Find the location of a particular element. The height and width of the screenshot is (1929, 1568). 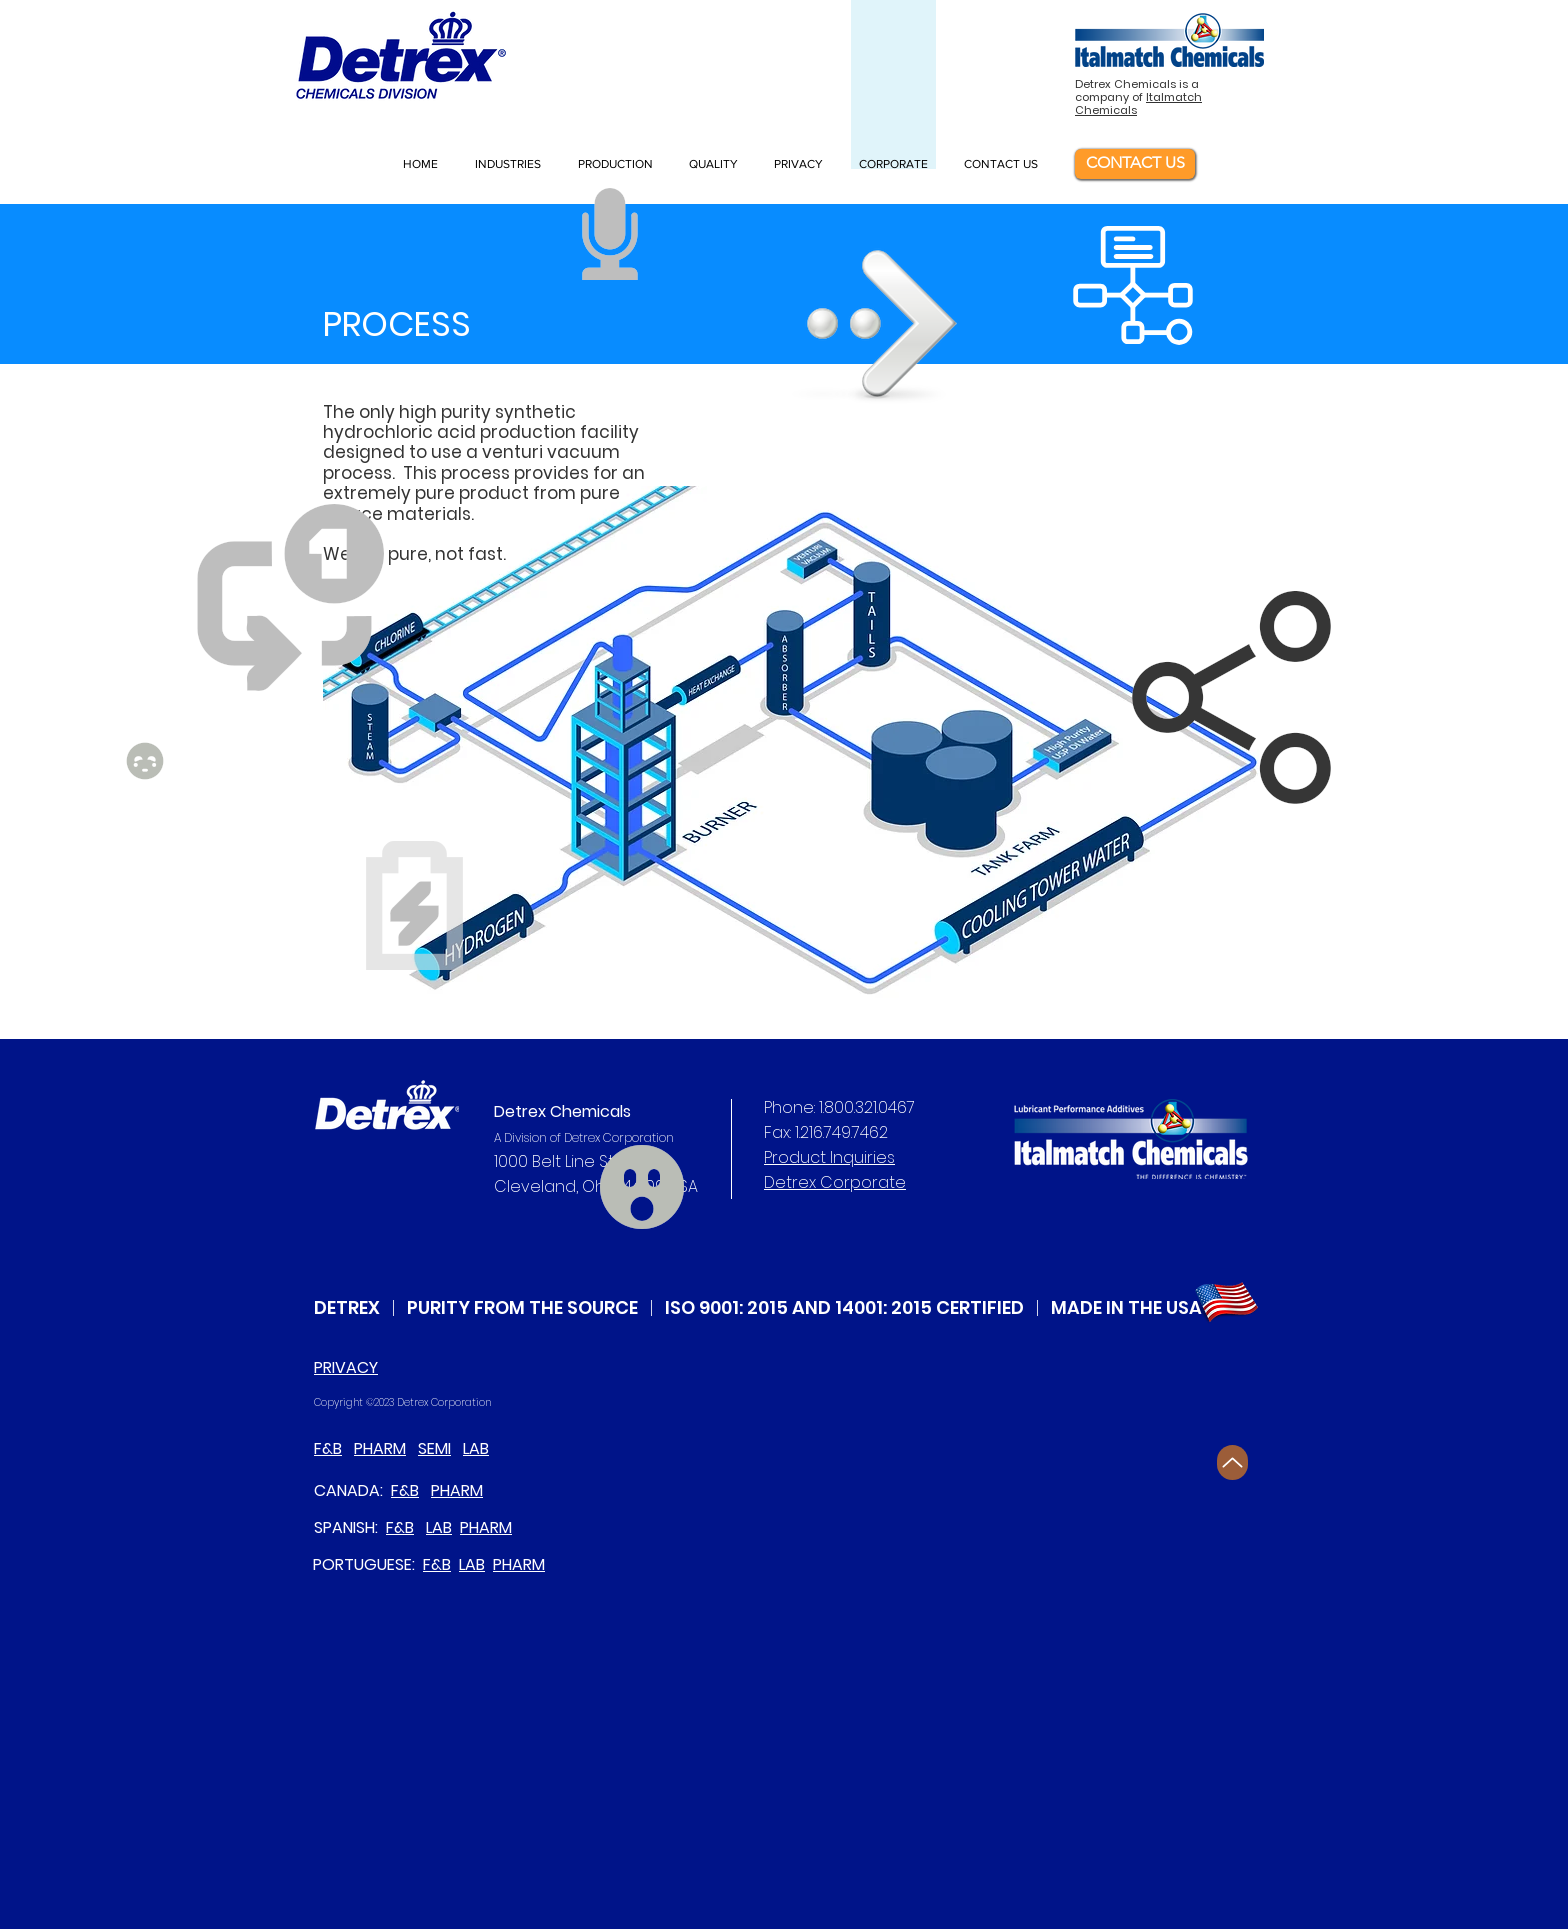

indicates device is connected to power is located at coordinates (414, 905).